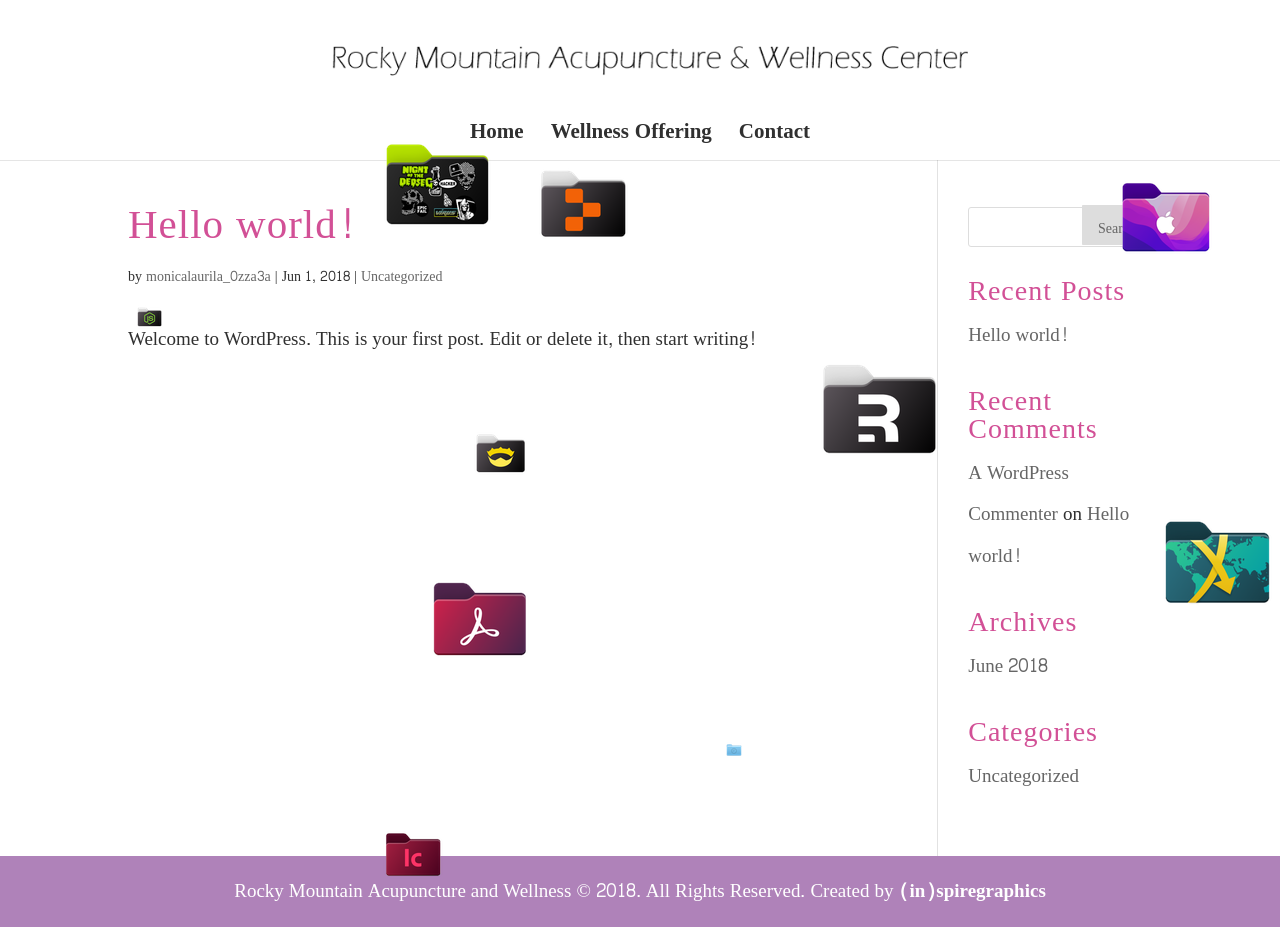 This screenshot has width=1280, height=927. Describe the element at coordinates (500, 454) in the screenshot. I see `folder containing nim programming language projects` at that location.